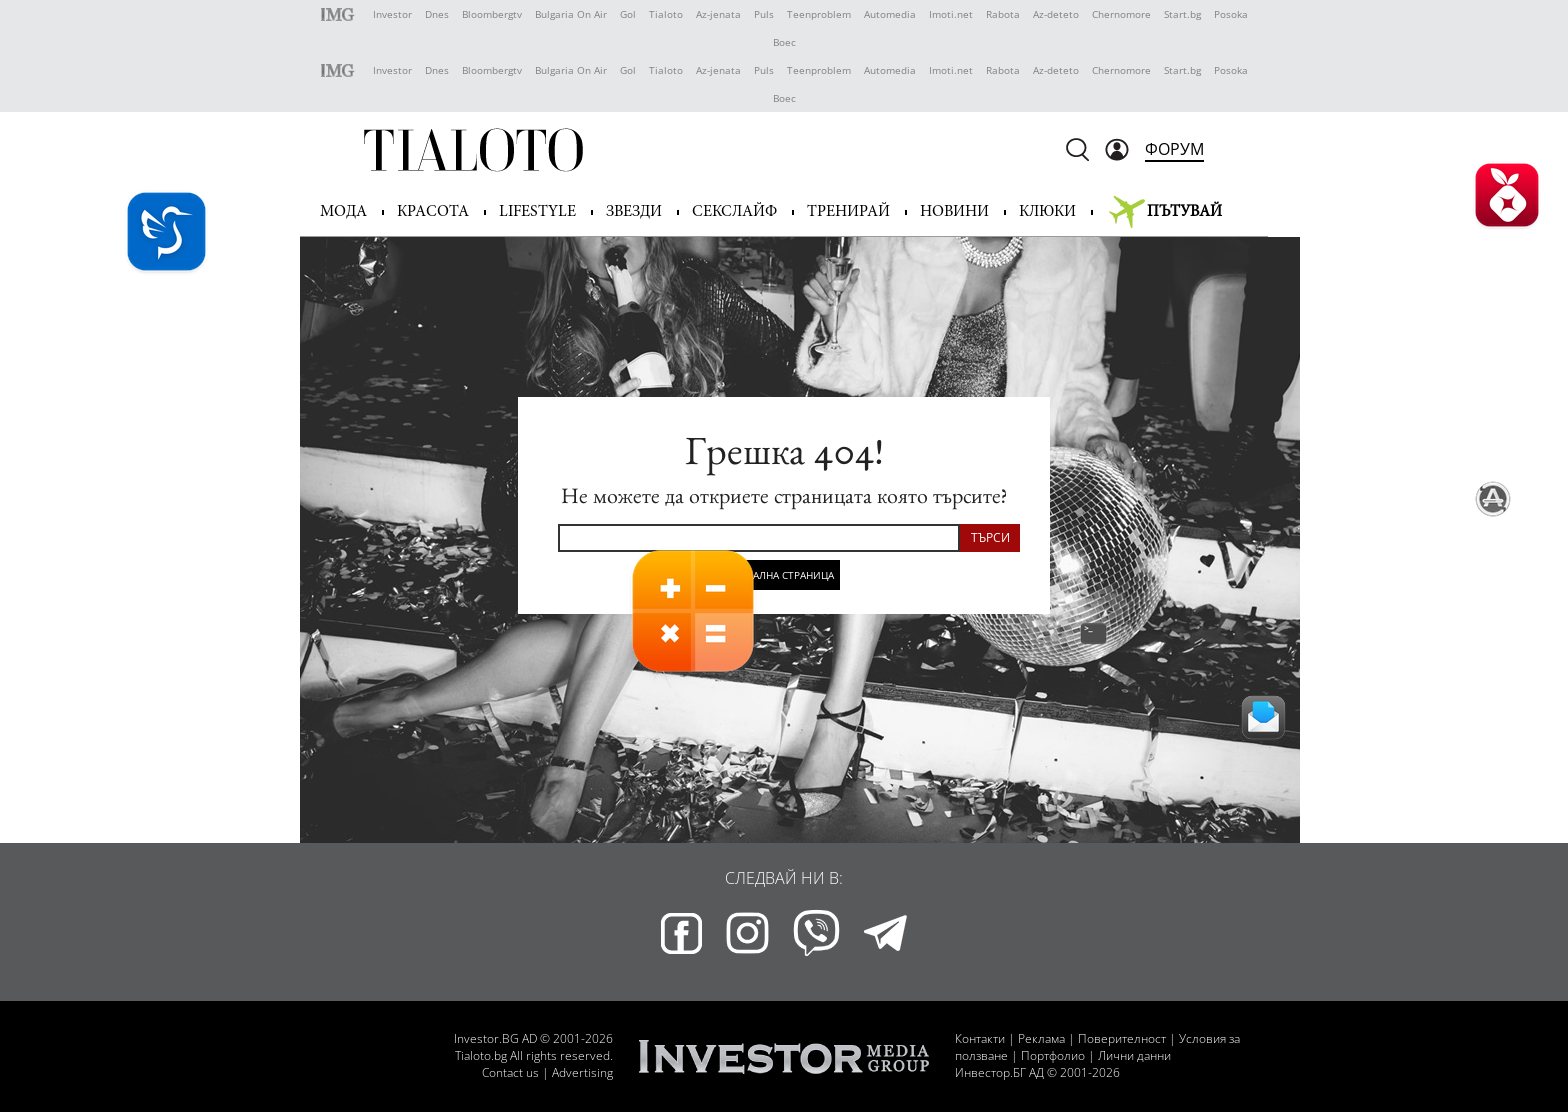 This screenshot has height=1112, width=1568. What do you see at coordinates (693, 611) in the screenshot?
I see `open pcb calculator app` at bounding box center [693, 611].